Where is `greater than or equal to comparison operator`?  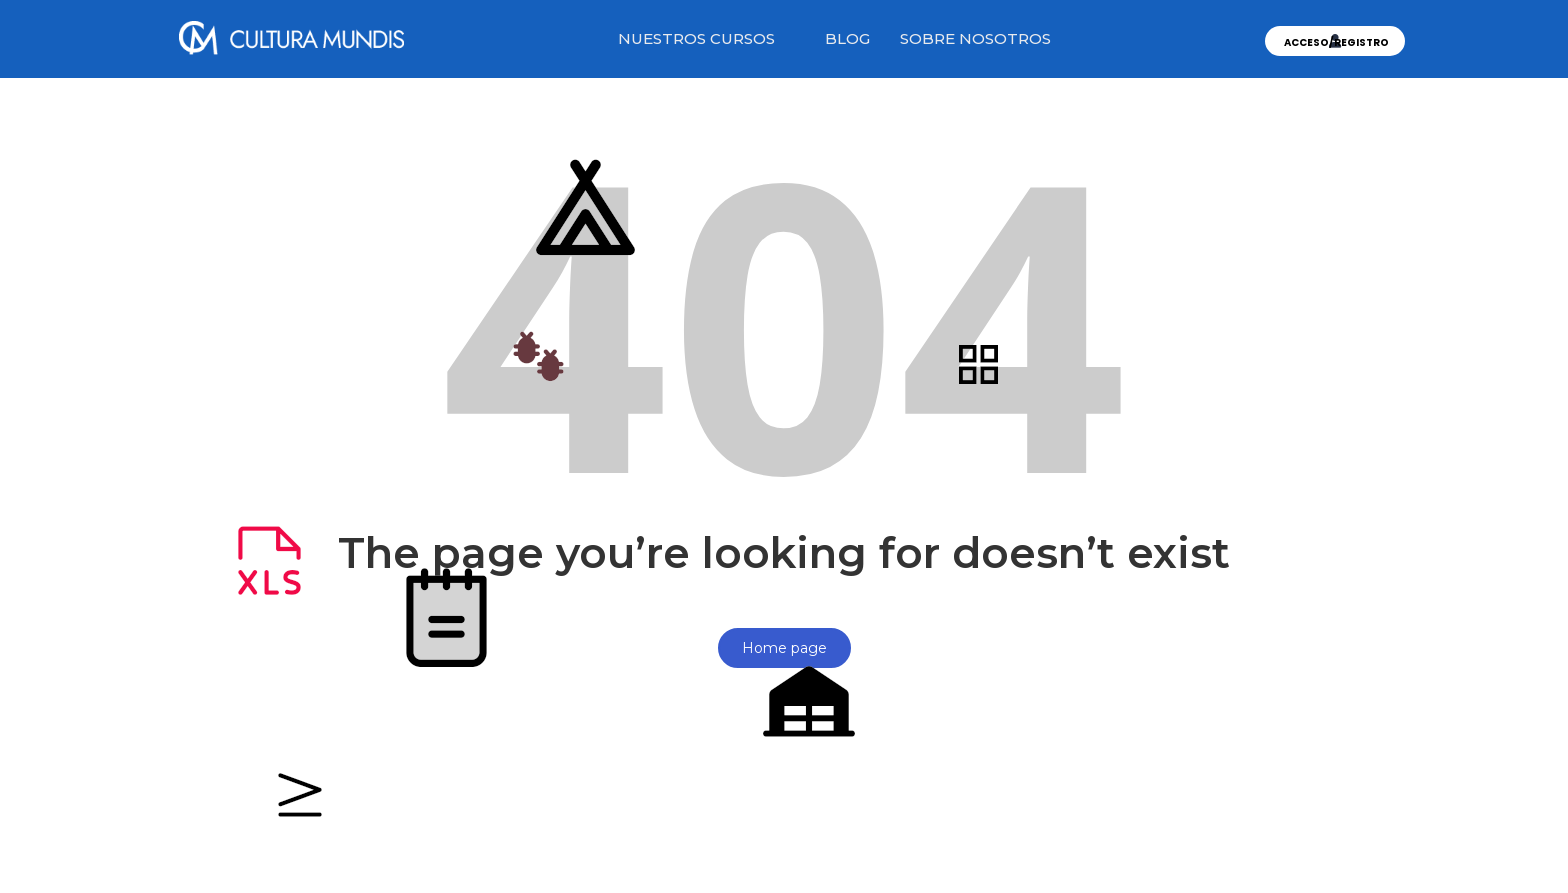 greater than or equal to comparison operator is located at coordinates (299, 796).